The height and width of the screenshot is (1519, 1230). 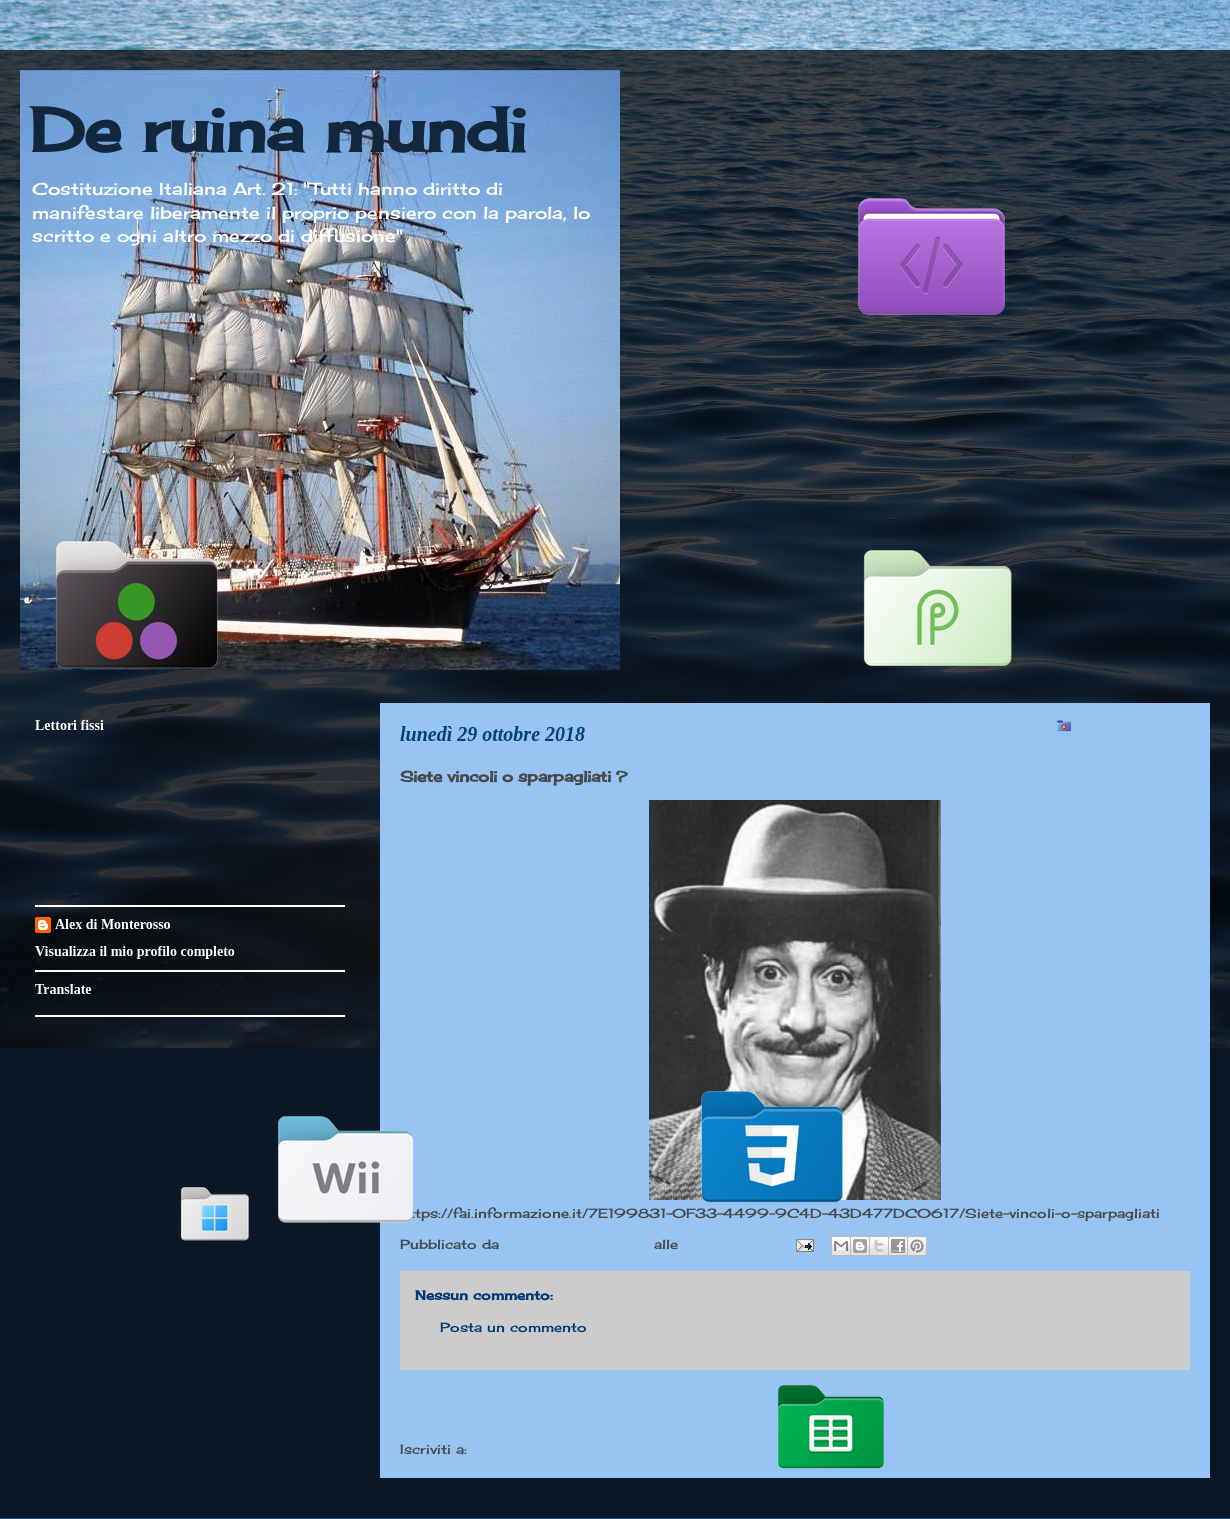 What do you see at coordinates (345, 1173) in the screenshot?
I see `folder for nintendo wii related files and games` at bounding box center [345, 1173].